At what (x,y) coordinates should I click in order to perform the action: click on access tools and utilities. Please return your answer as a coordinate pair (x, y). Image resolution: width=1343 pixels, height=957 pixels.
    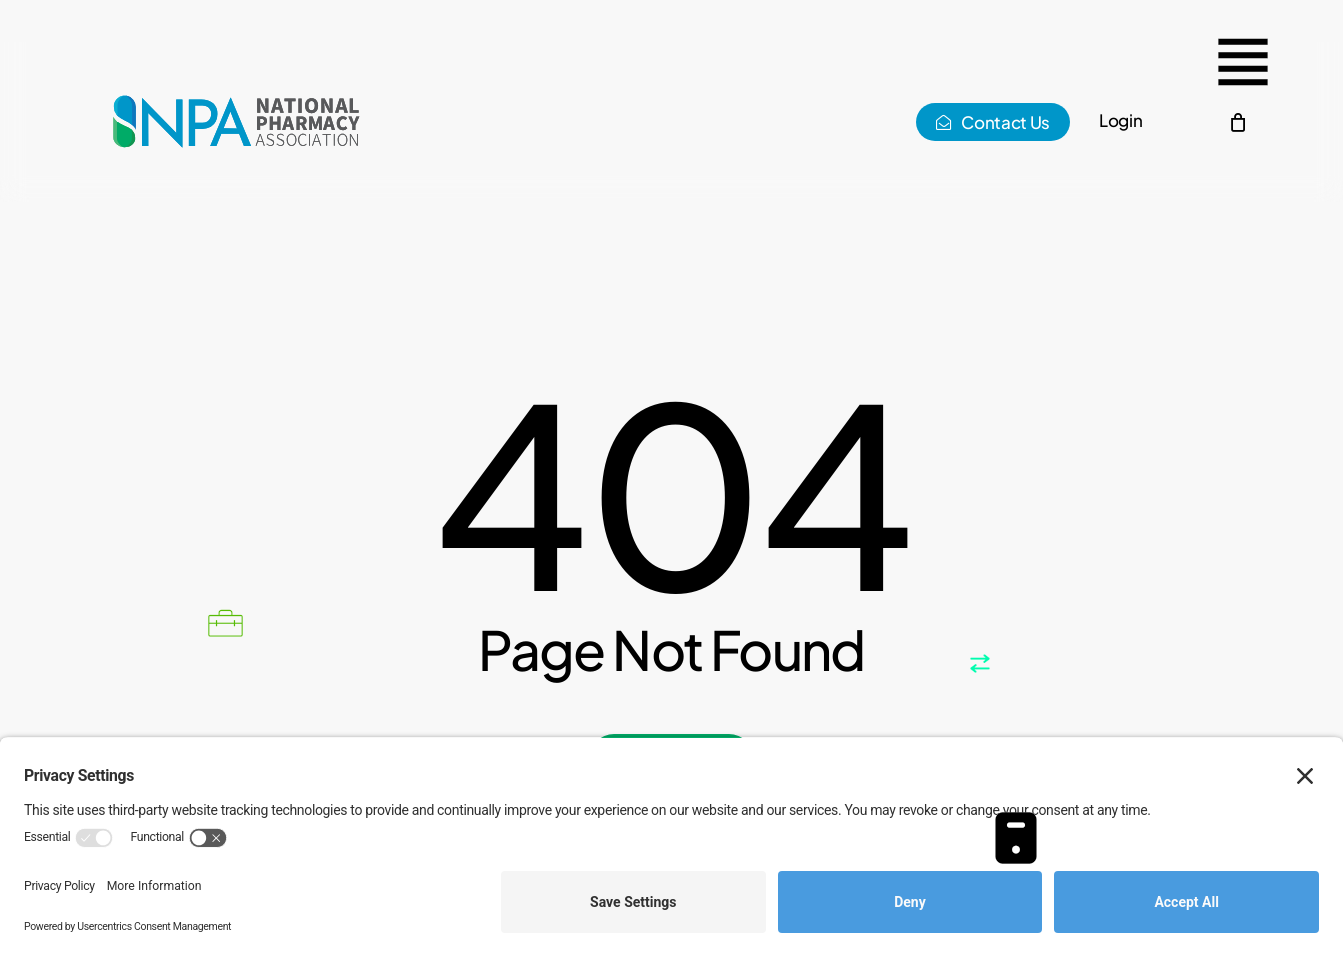
    Looking at the image, I should click on (225, 624).